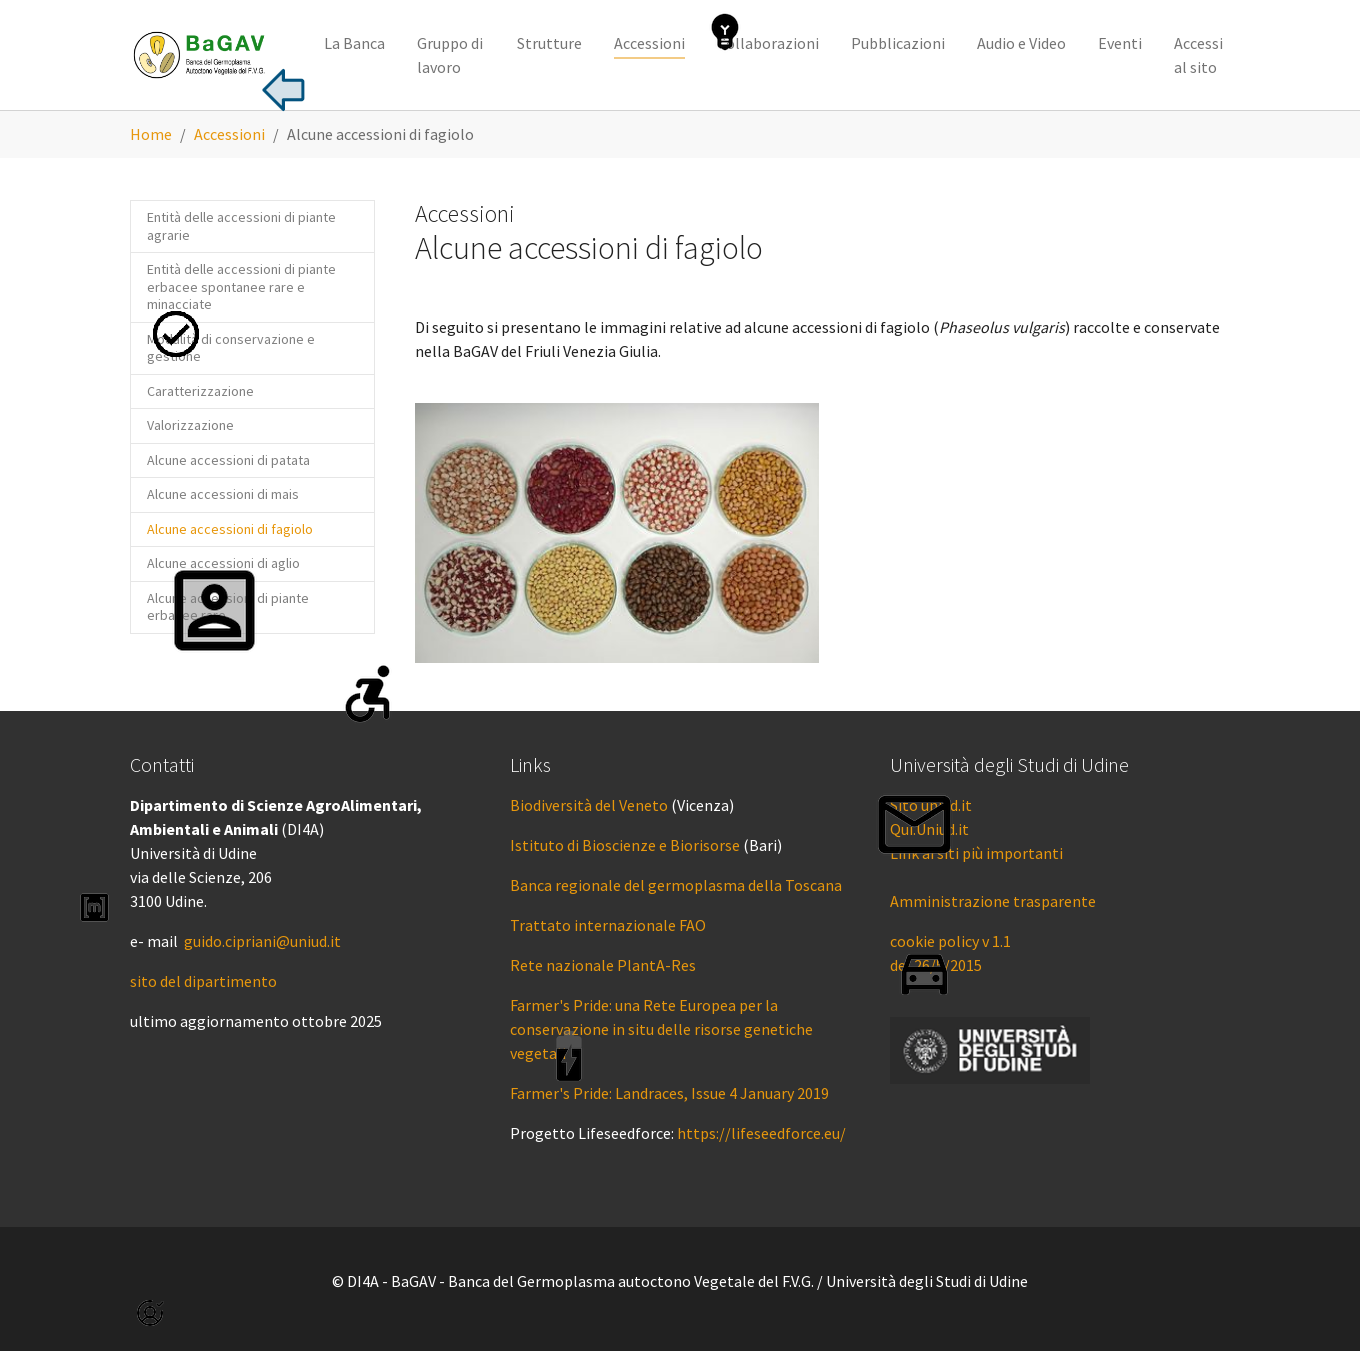  I want to click on access your account or profile settings, so click(214, 610).